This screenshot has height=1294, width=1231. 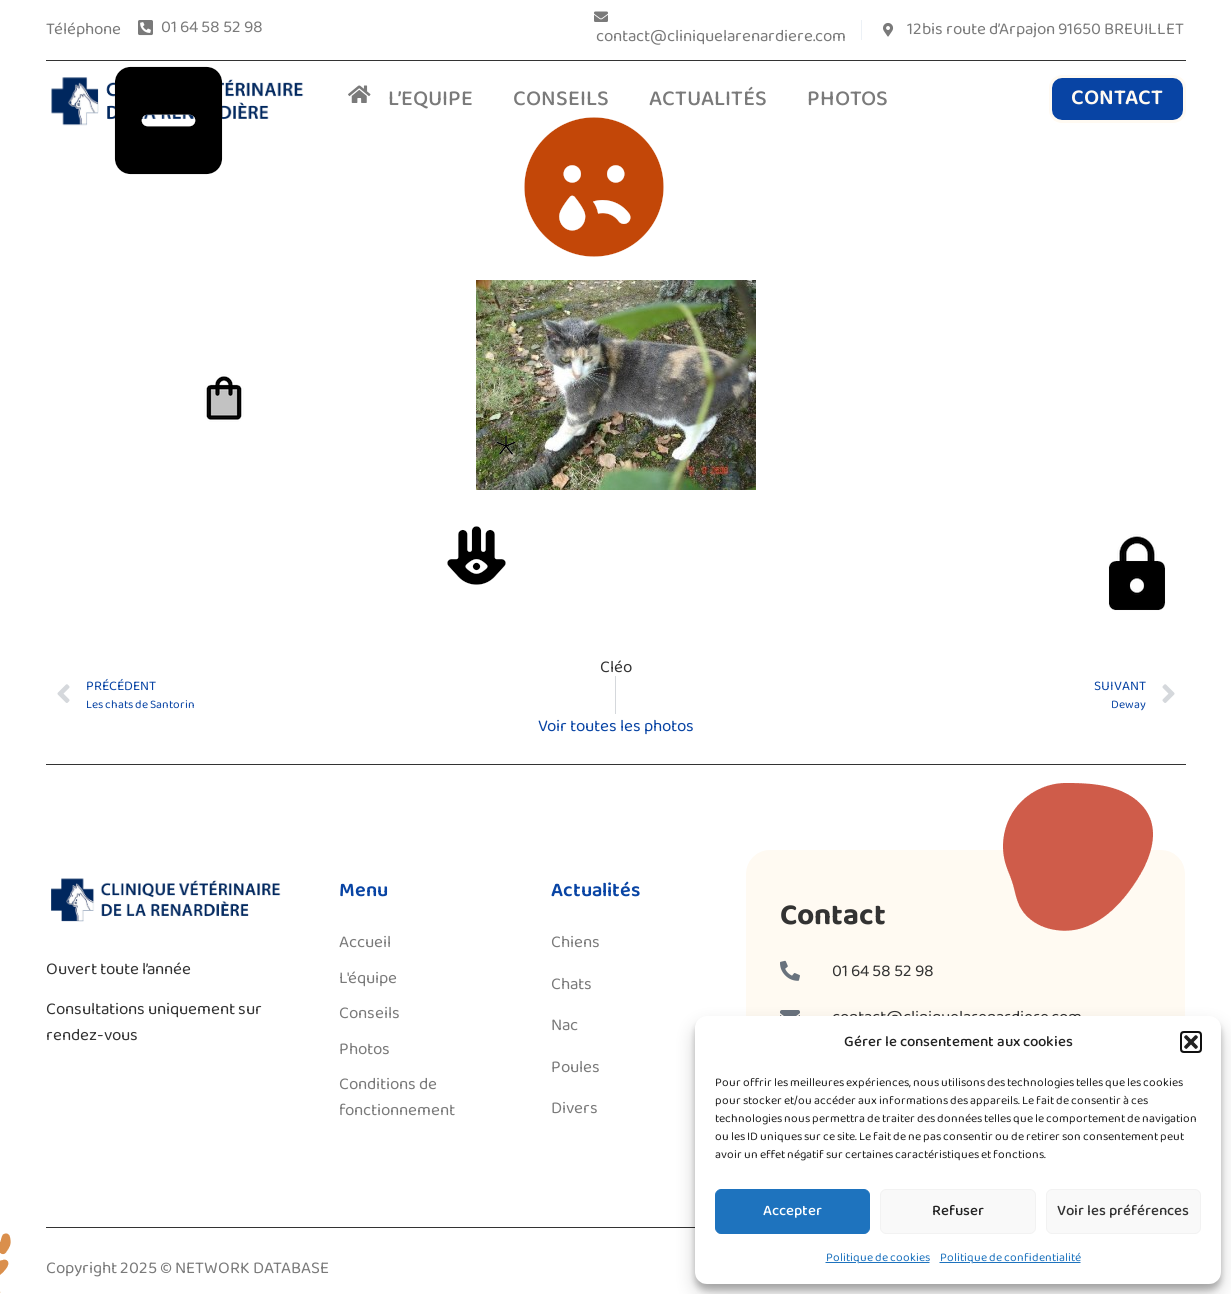 I want to click on lock or secure this item, so click(x=1137, y=575).